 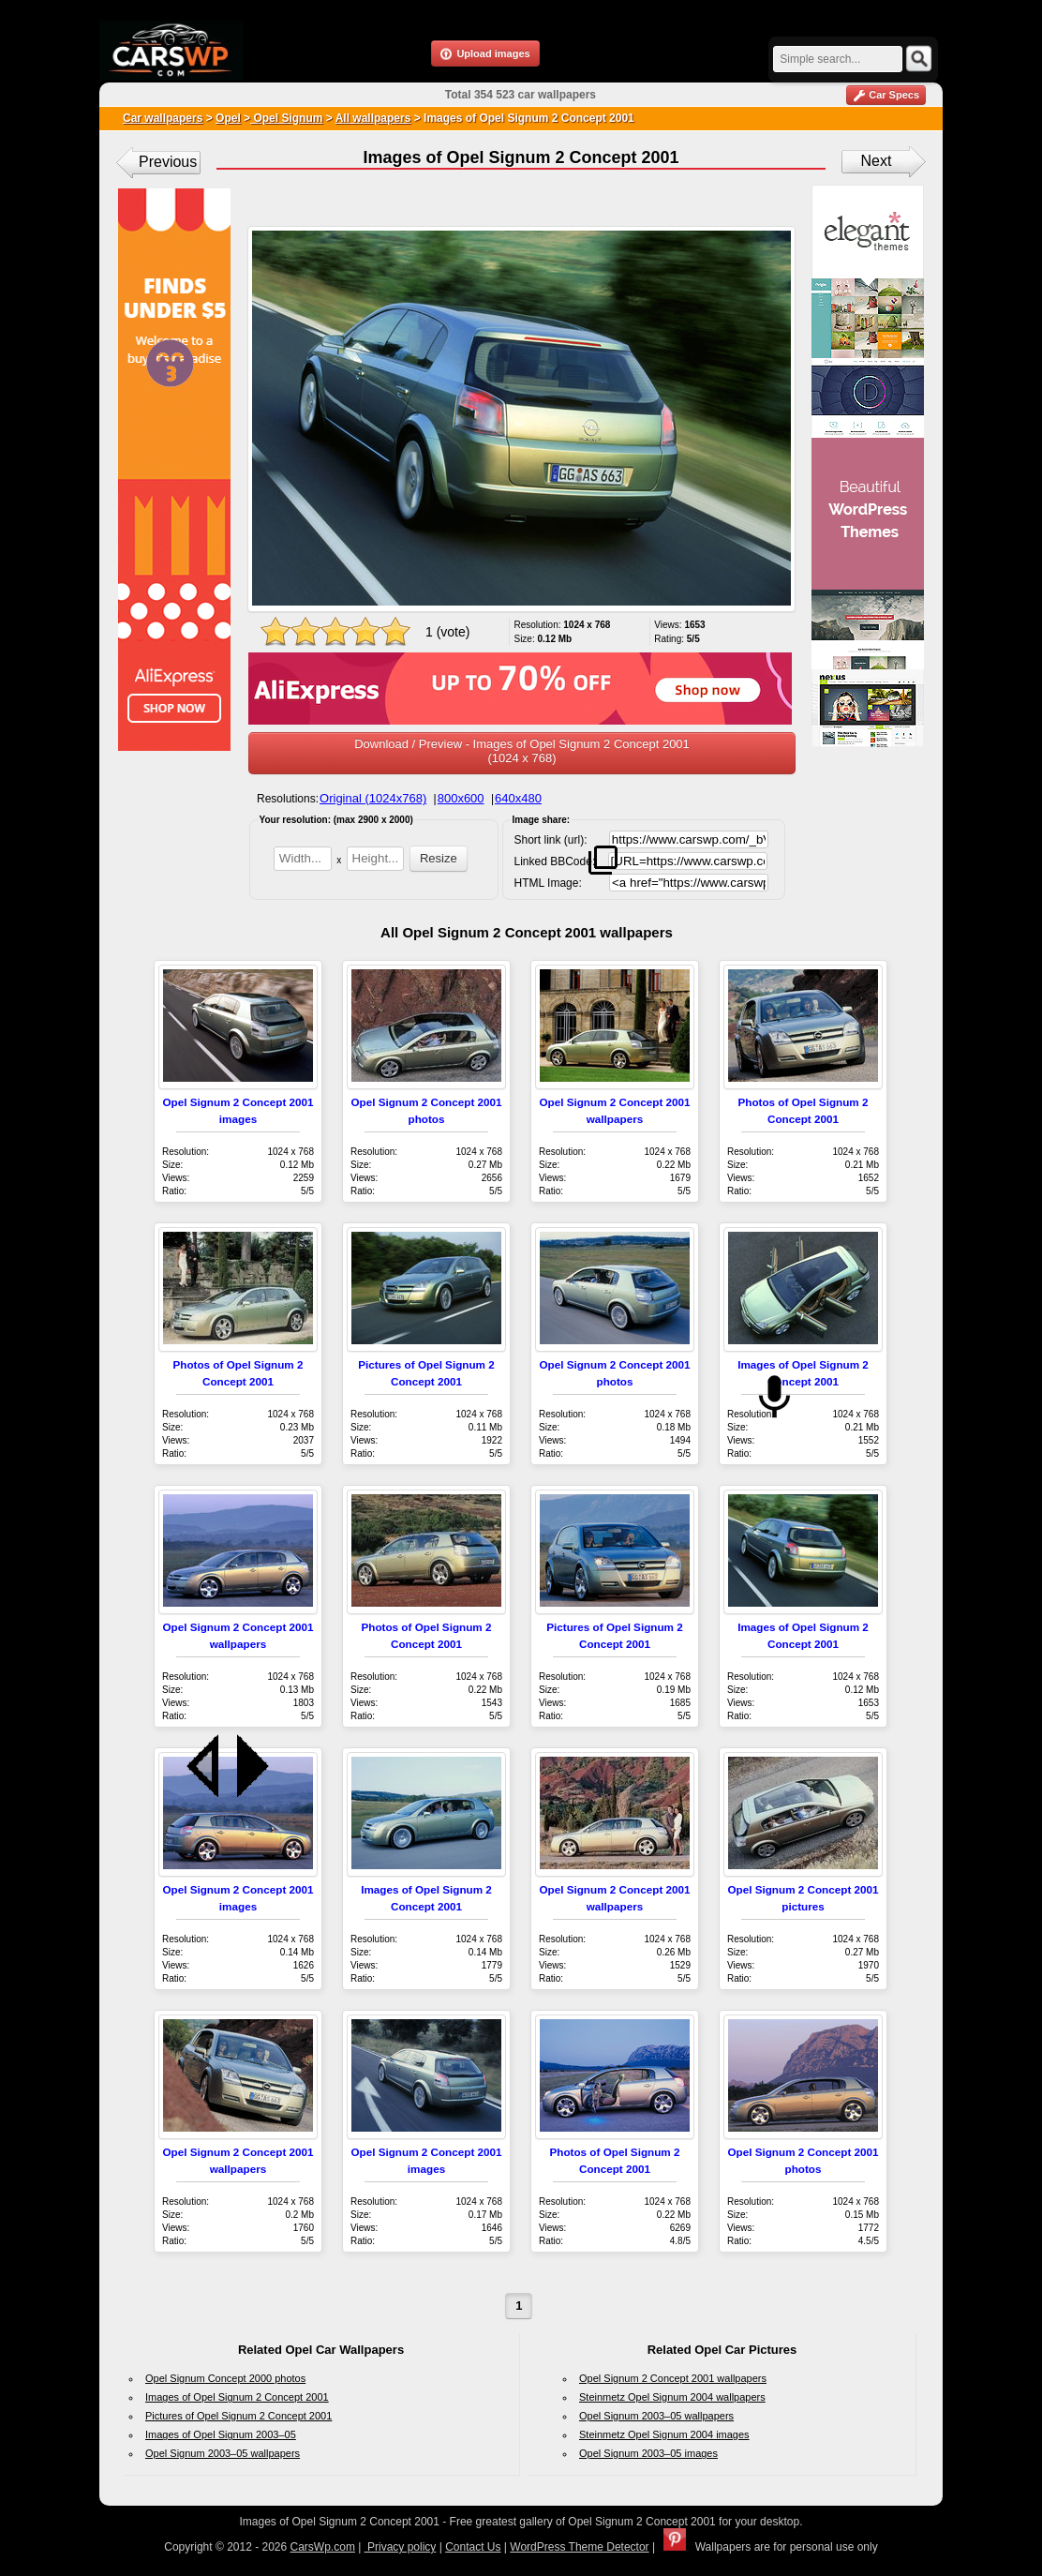 I want to click on tap to use voice input, so click(x=774, y=1395).